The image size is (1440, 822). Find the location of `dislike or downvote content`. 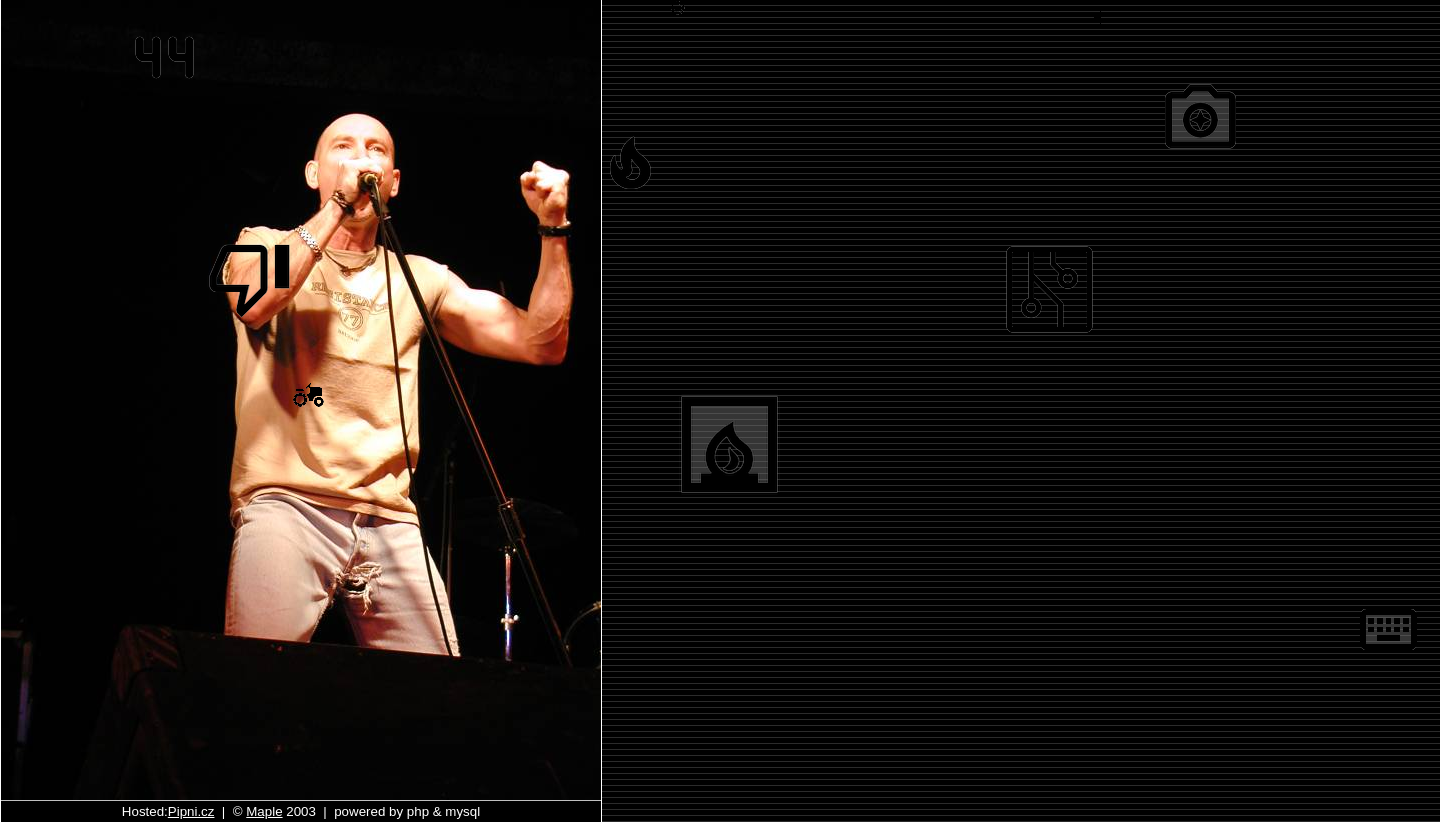

dislike or downvote content is located at coordinates (249, 277).